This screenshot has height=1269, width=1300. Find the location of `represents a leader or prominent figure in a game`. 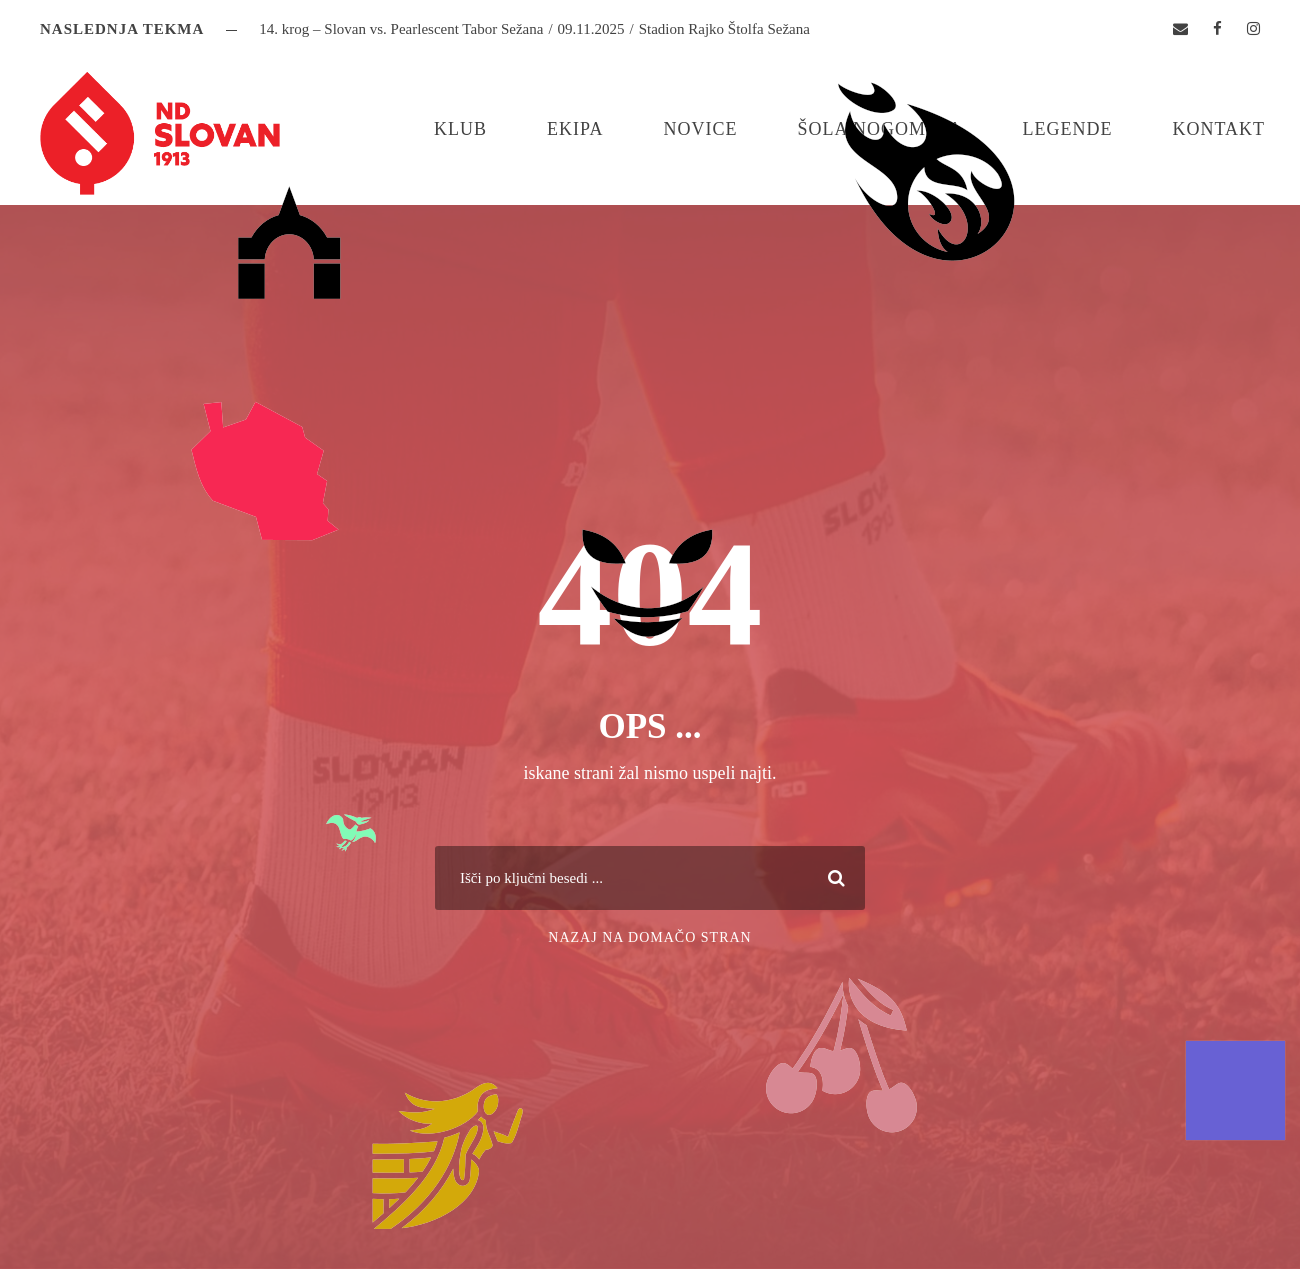

represents a leader or prominent figure in a game is located at coordinates (447, 1153).